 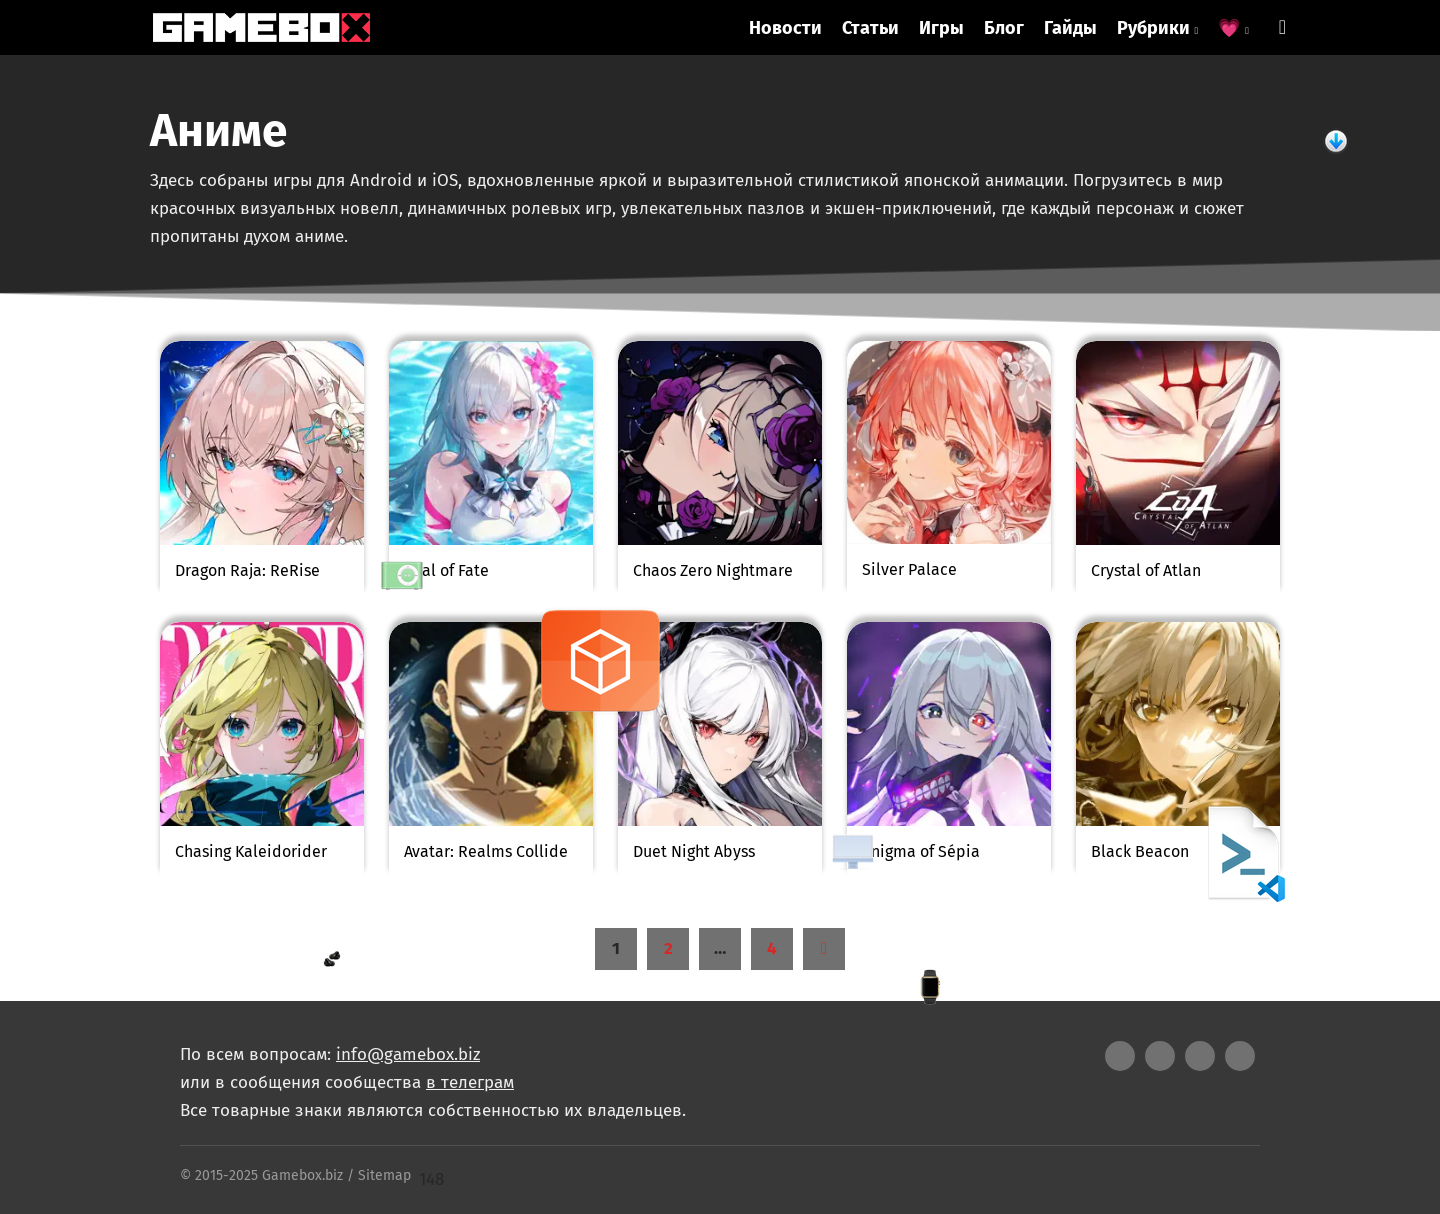 I want to click on drop files here to add to folder, so click(x=1293, y=108).